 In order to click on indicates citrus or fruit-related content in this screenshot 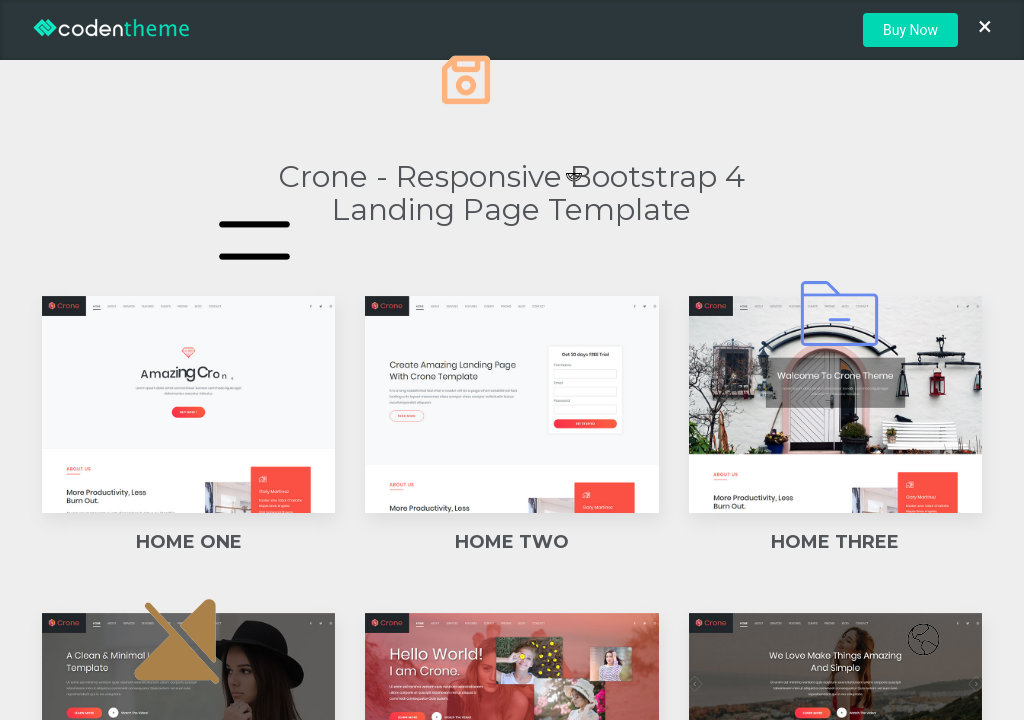, I will do `click(574, 176)`.